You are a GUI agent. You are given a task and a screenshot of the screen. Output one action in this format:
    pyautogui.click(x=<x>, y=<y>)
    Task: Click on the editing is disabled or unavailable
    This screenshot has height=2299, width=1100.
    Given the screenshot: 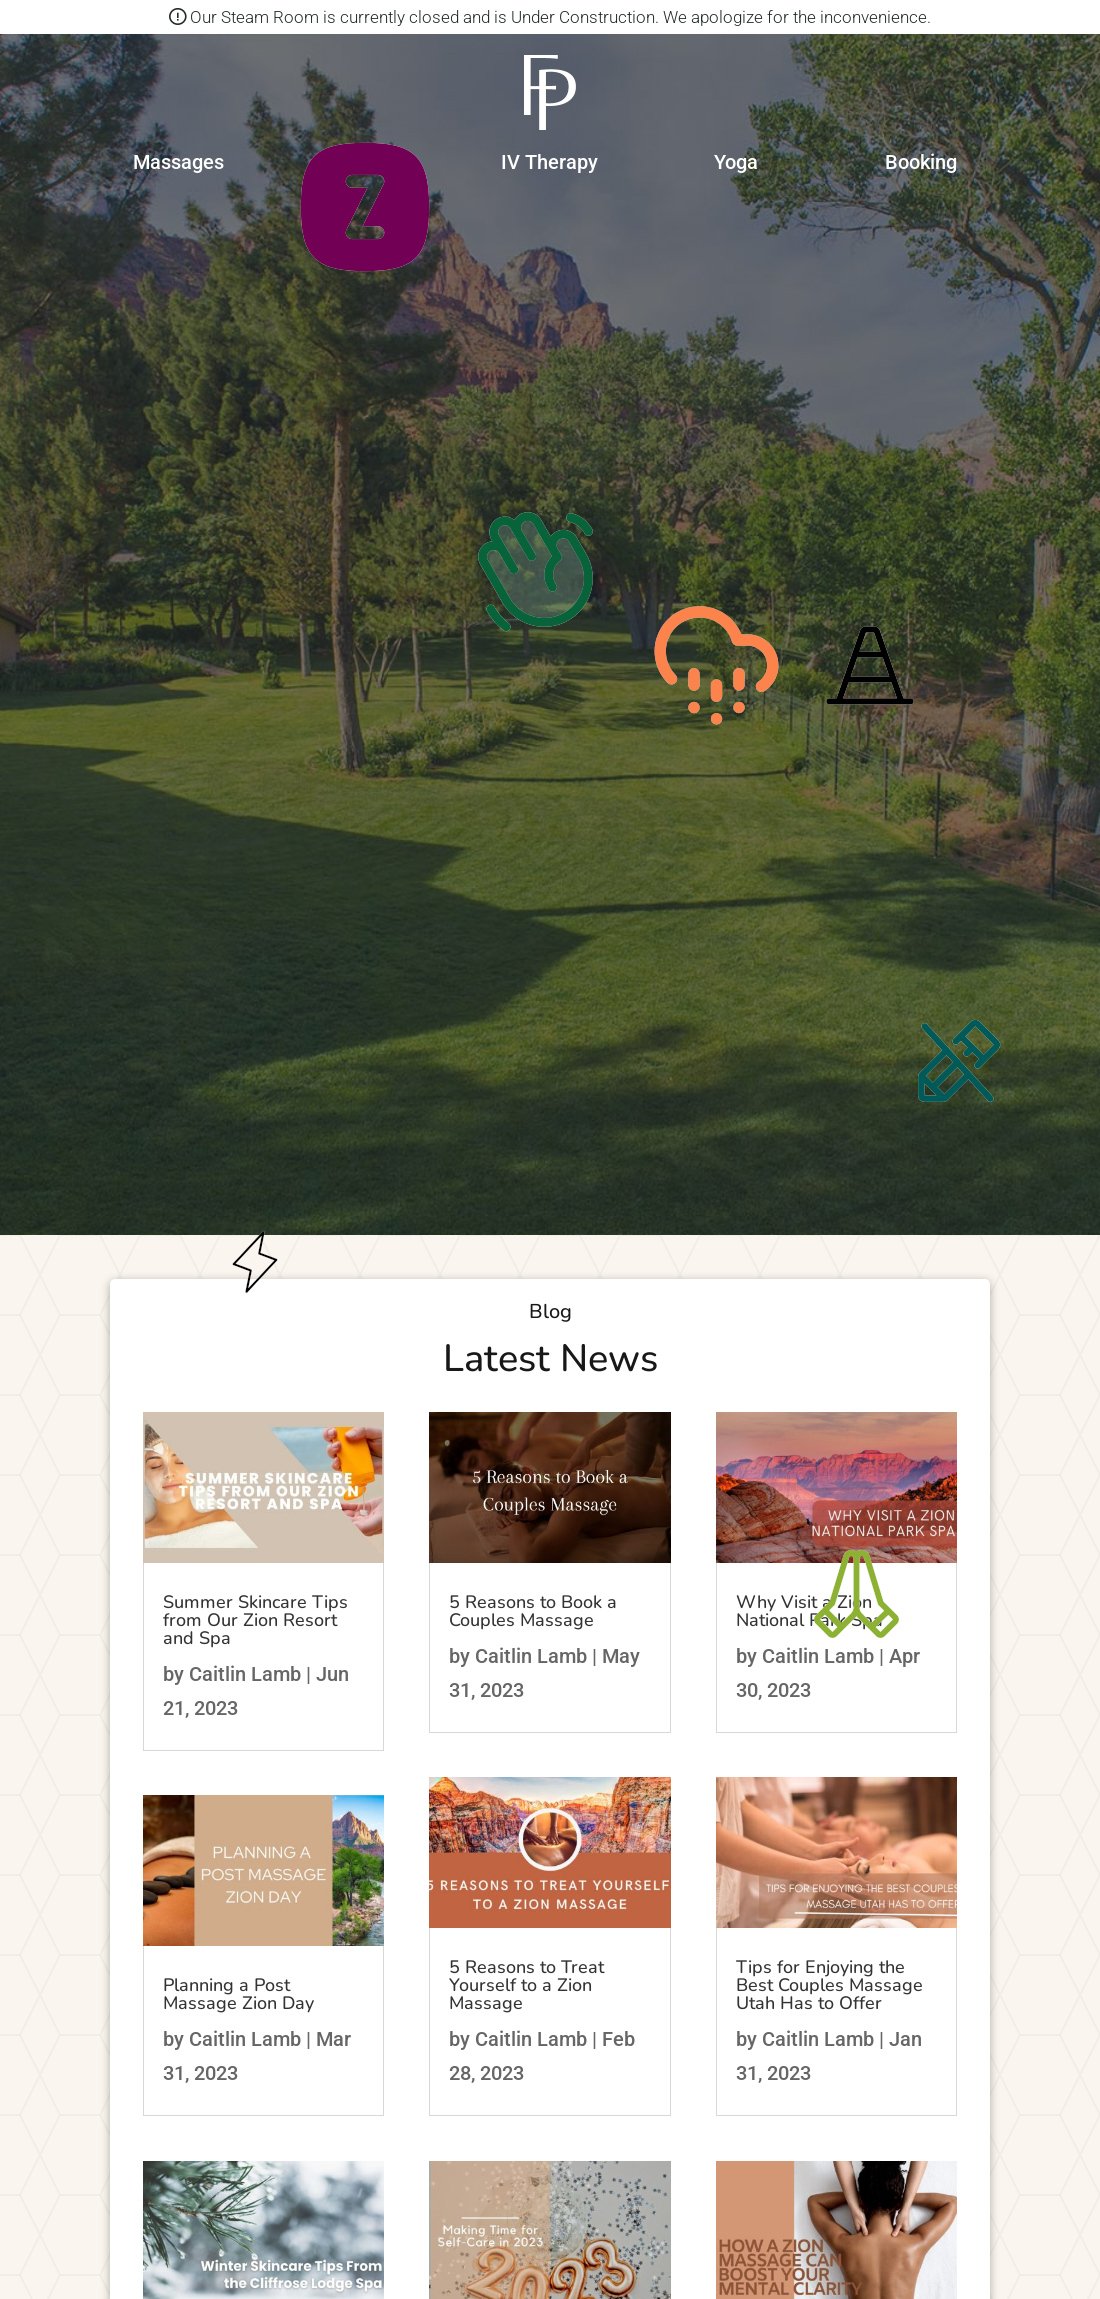 What is the action you would take?
    pyautogui.click(x=957, y=1062)
    